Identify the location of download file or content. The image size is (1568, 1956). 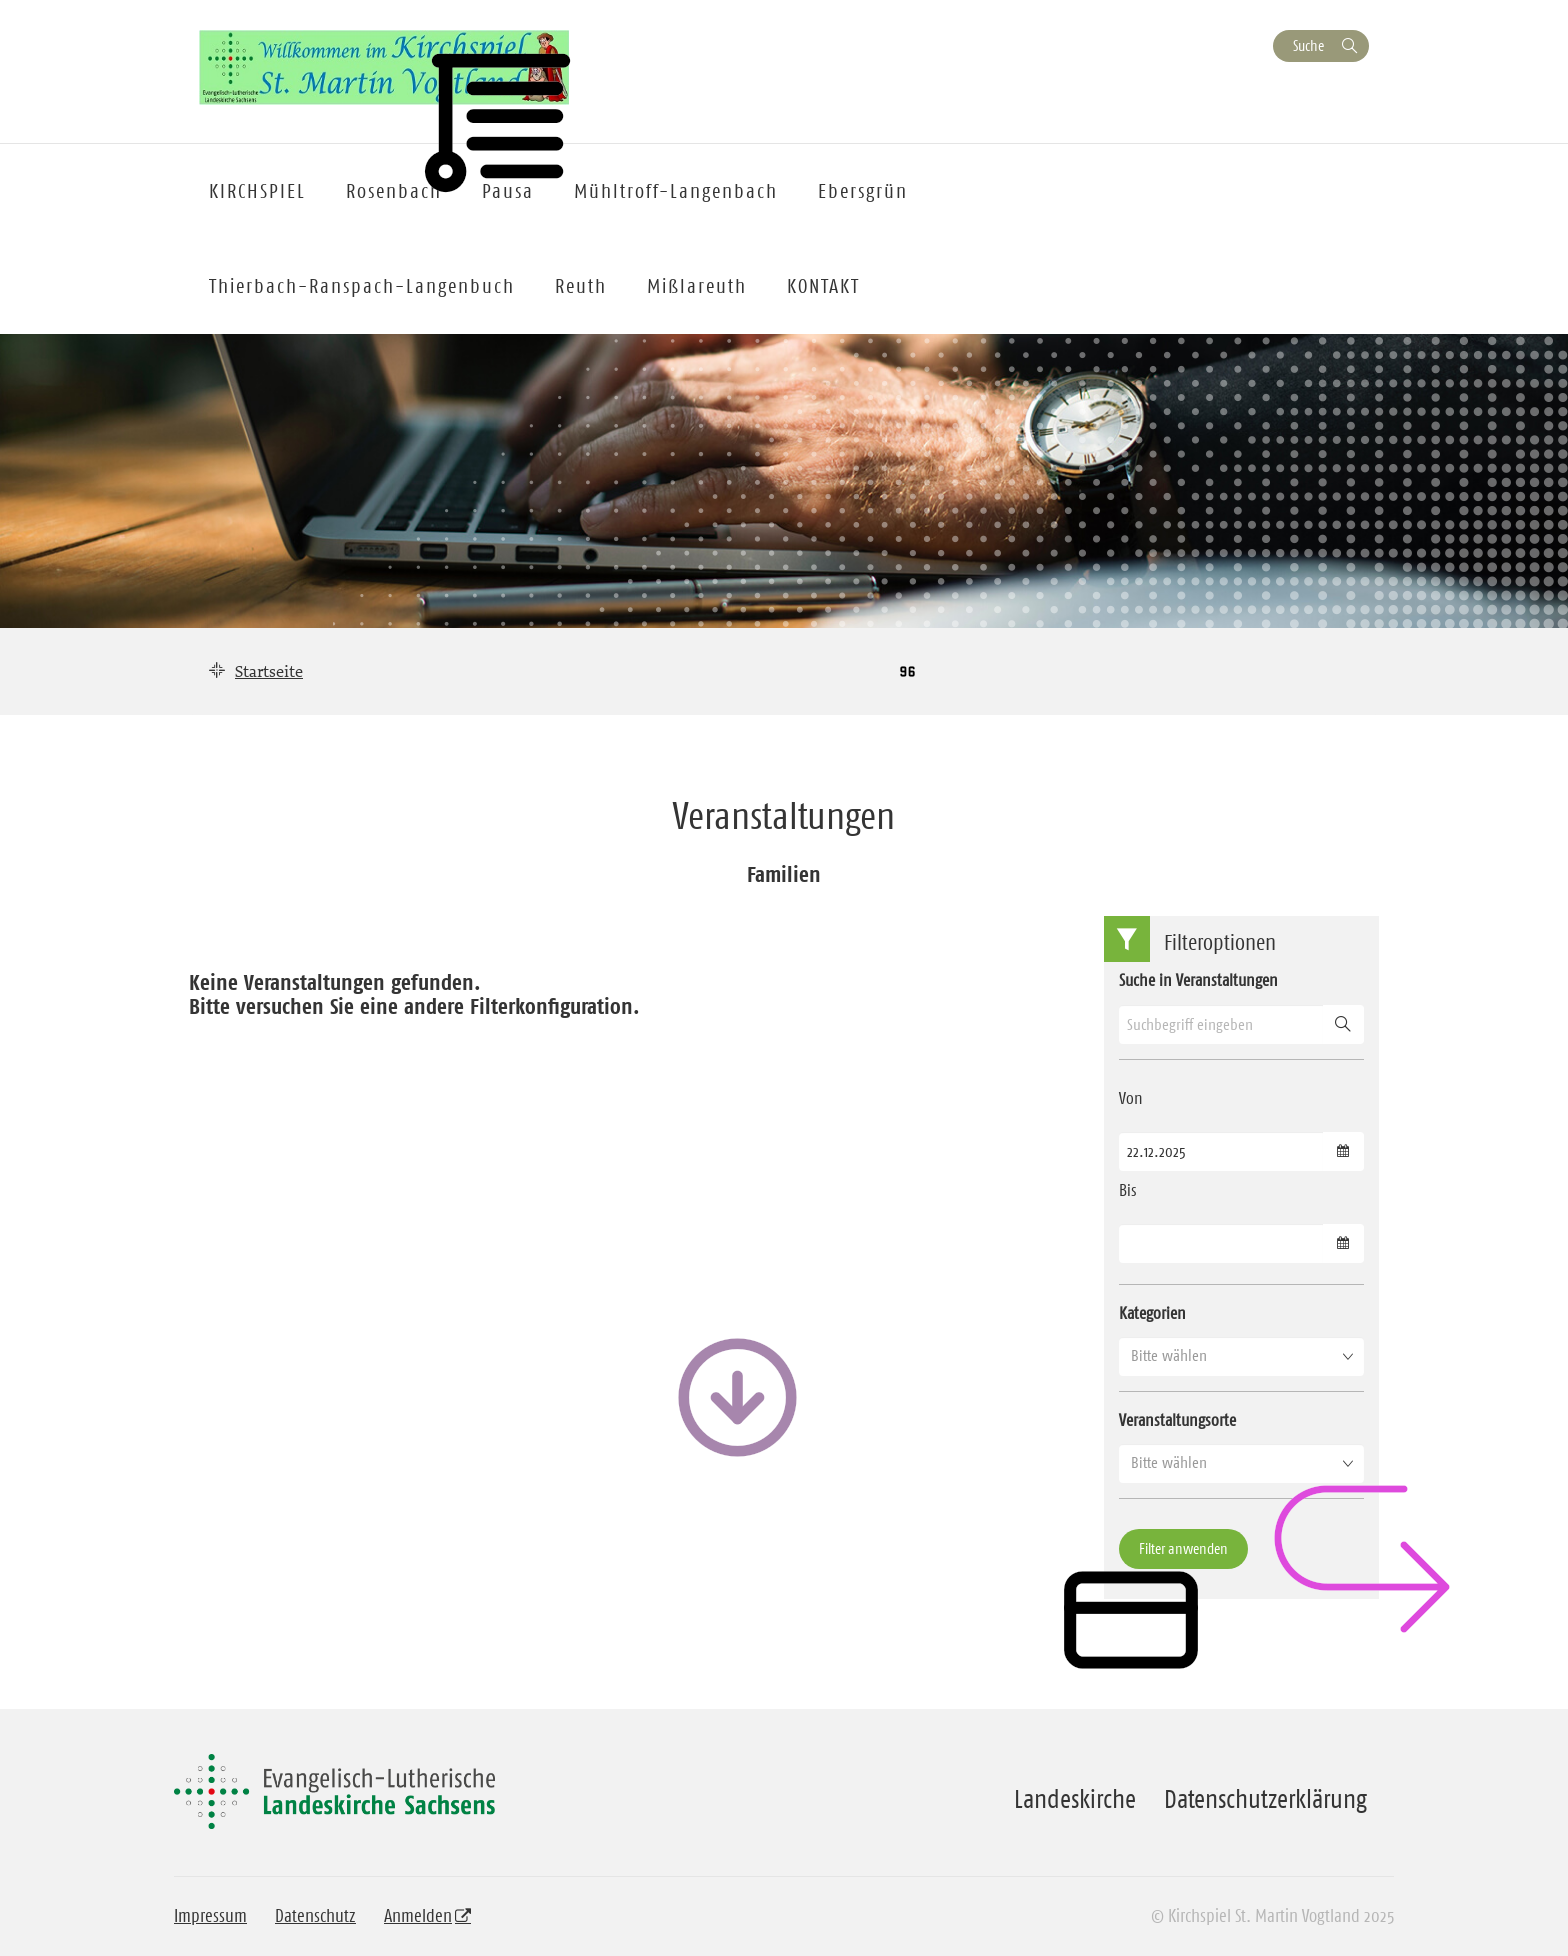
(737, 1397).